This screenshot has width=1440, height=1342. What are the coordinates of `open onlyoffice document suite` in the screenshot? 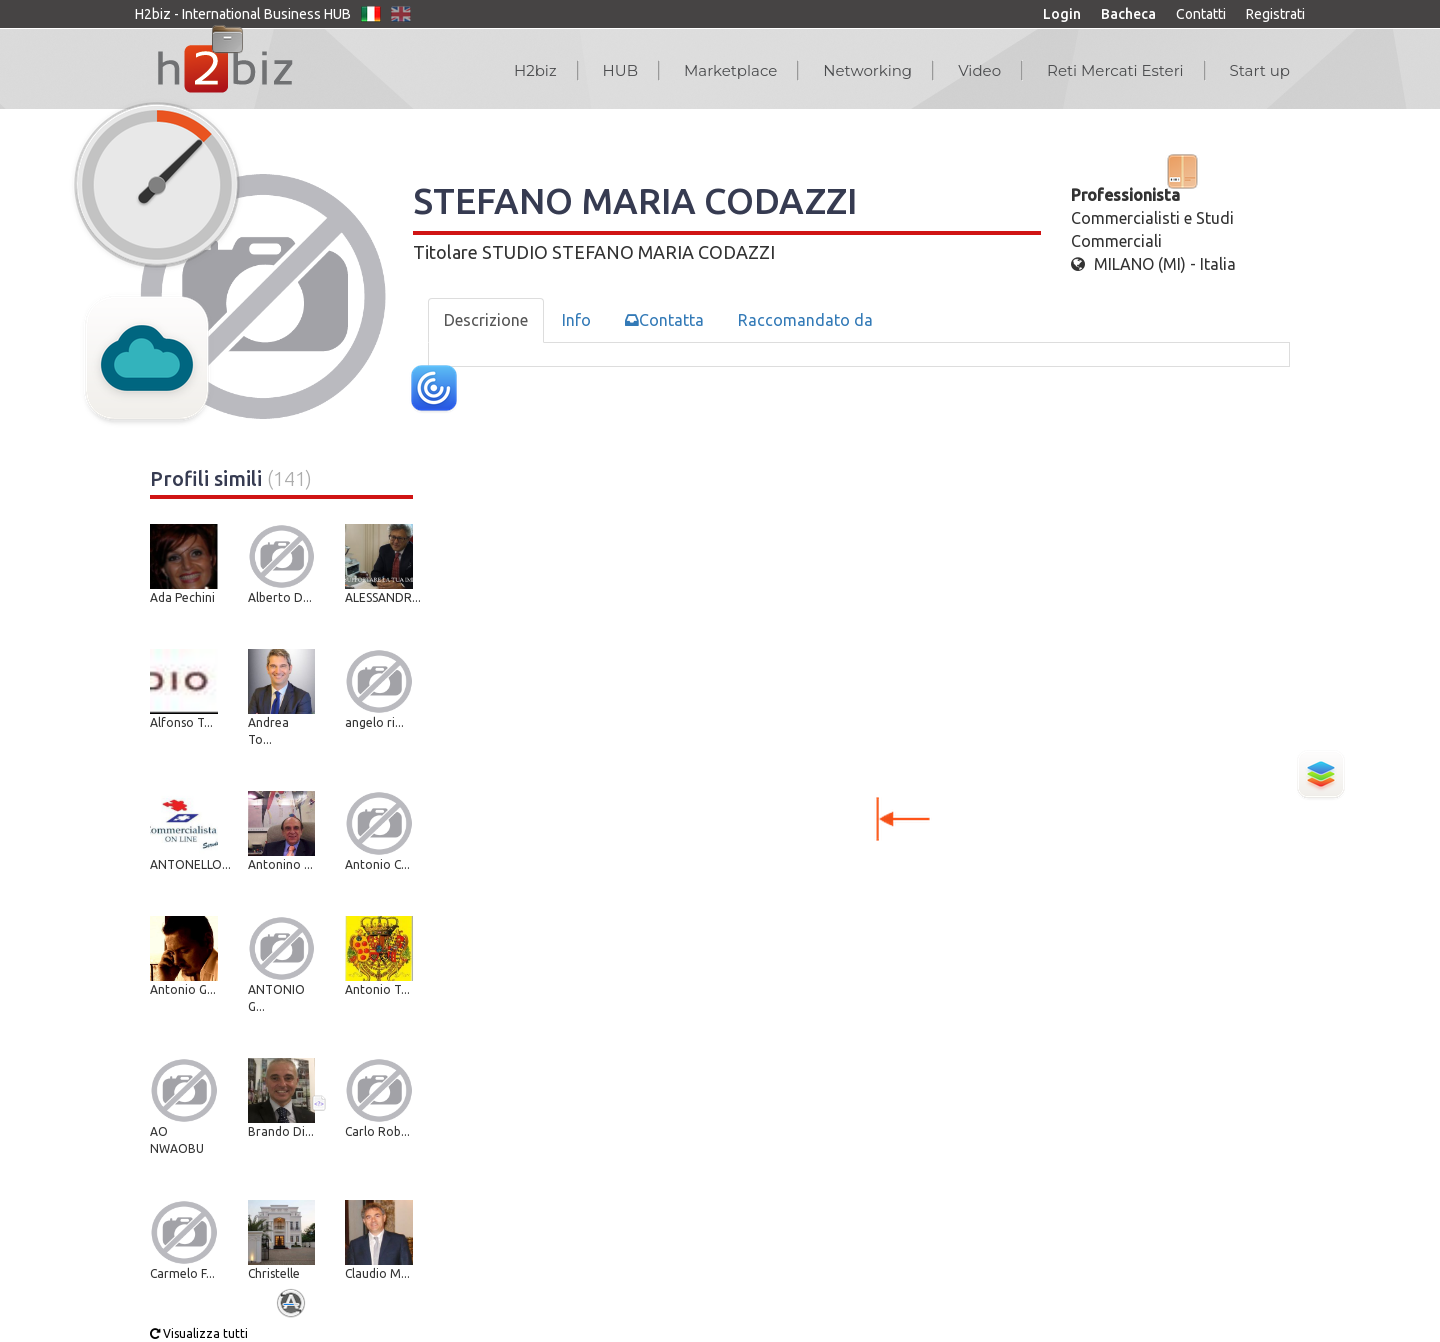 It's located at (1321, 774).